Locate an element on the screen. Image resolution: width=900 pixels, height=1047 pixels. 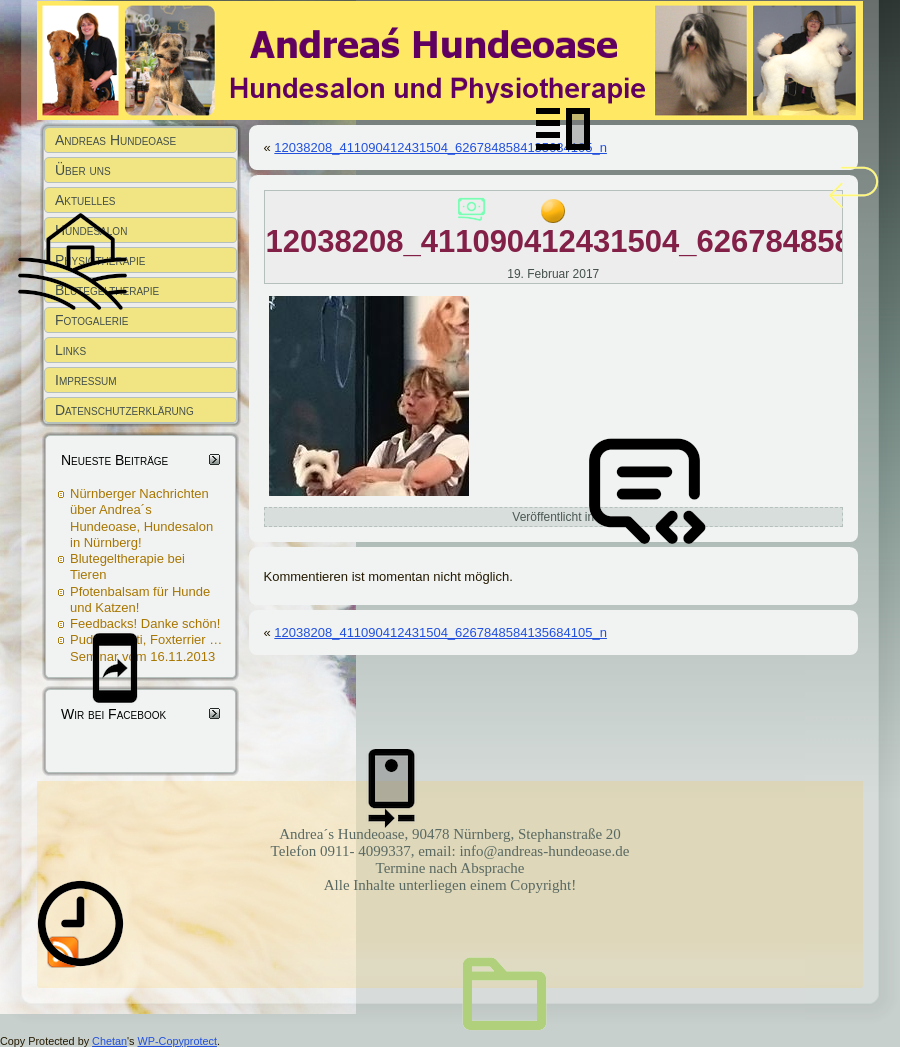
view your account balance is located at coordinates (471, 208).